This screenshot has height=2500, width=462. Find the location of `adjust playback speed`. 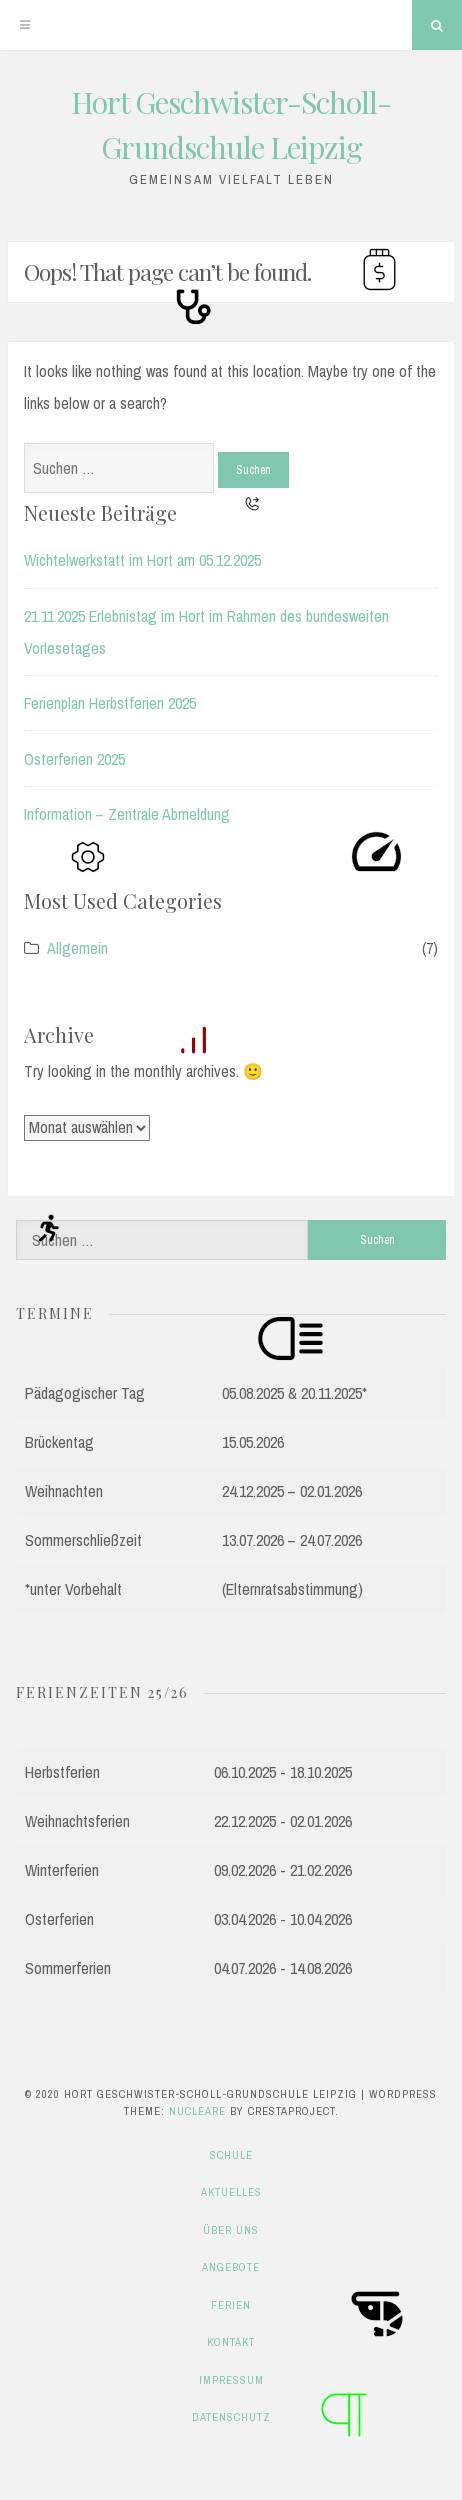

adjust playback speed is located at coordinates (376, 851).